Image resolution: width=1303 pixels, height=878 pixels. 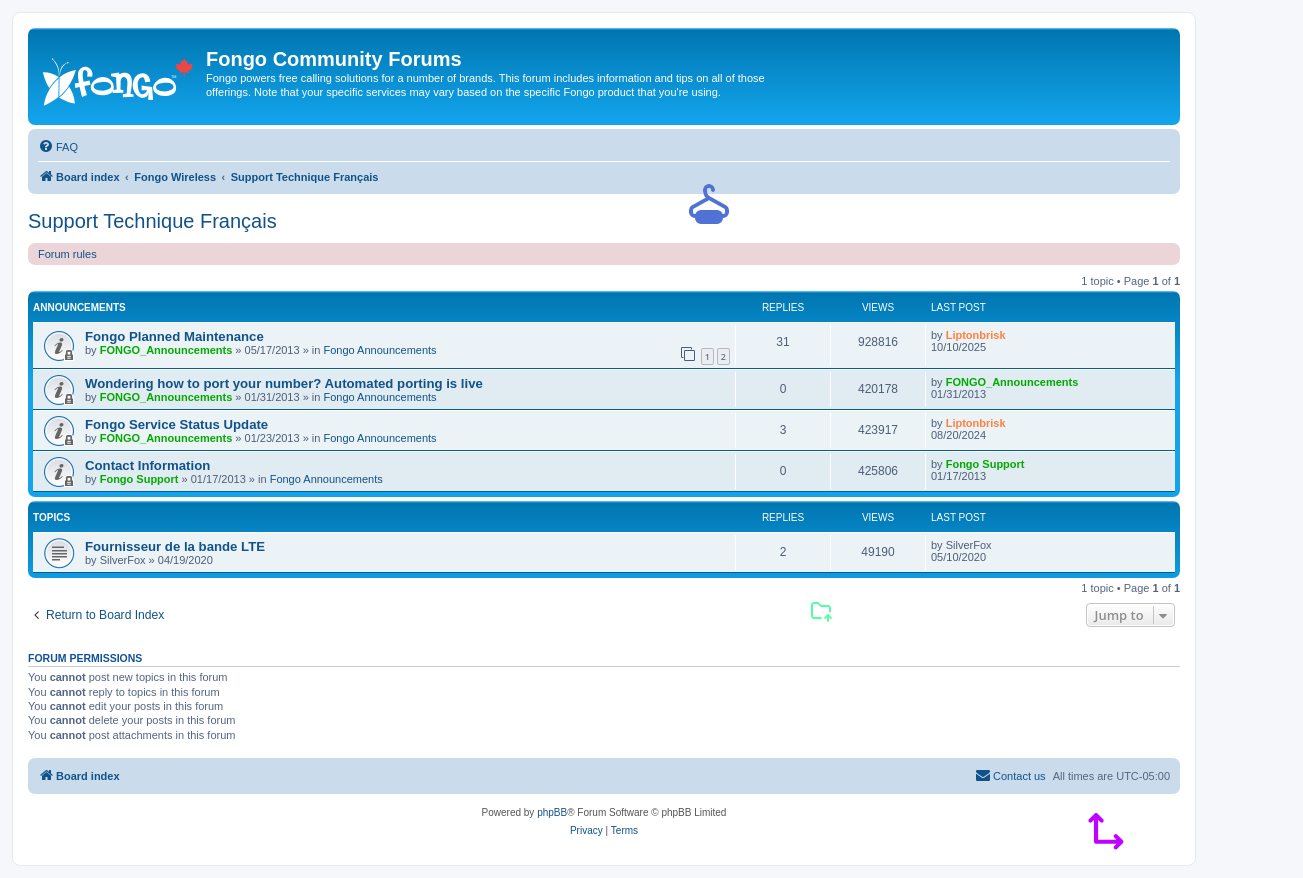 I want to click on upload file to folder, so click(x=821, y=611).